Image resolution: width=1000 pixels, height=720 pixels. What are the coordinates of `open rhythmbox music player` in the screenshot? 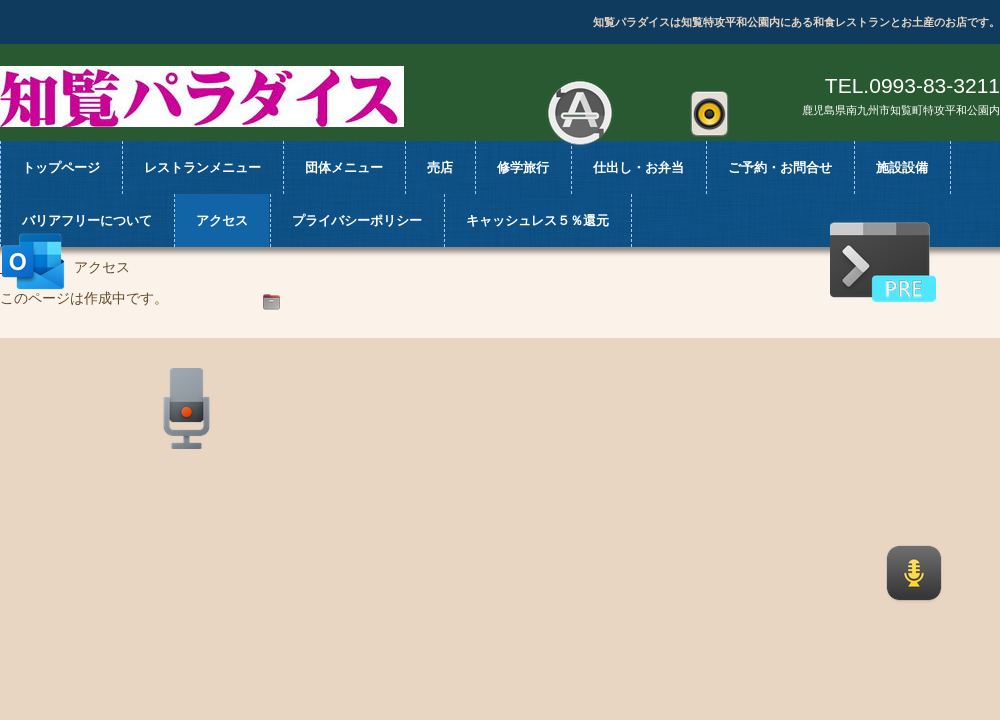 It's located at (709, 113).